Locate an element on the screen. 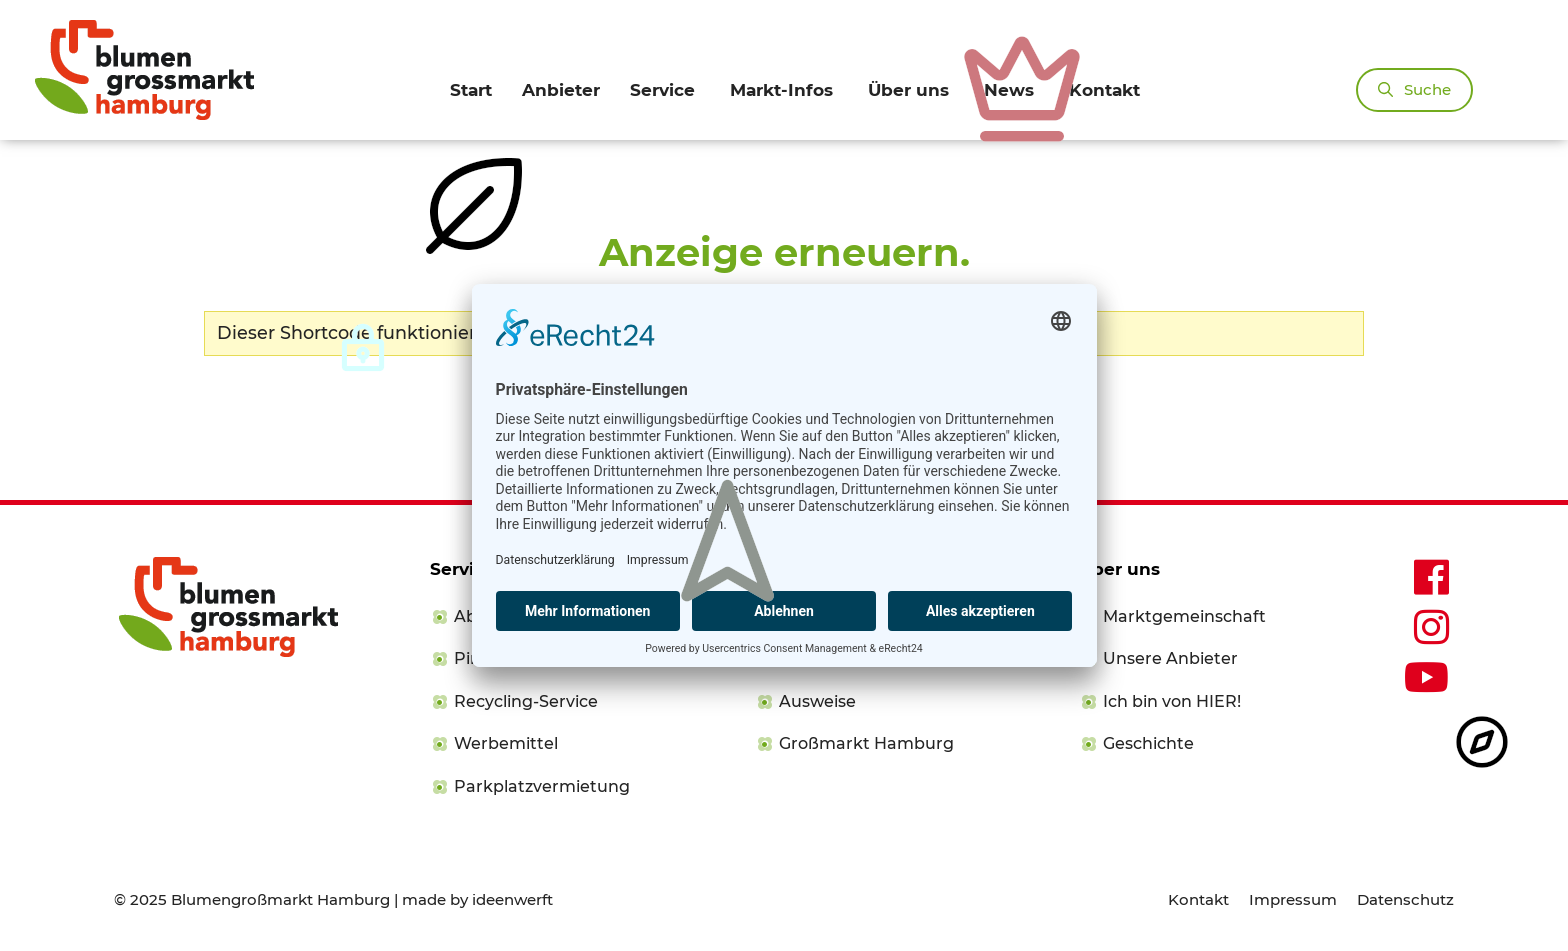 The height and width of the screenshot is (951, 1568). indicates premium or pro membership status is located at coordinates (1022, 89).